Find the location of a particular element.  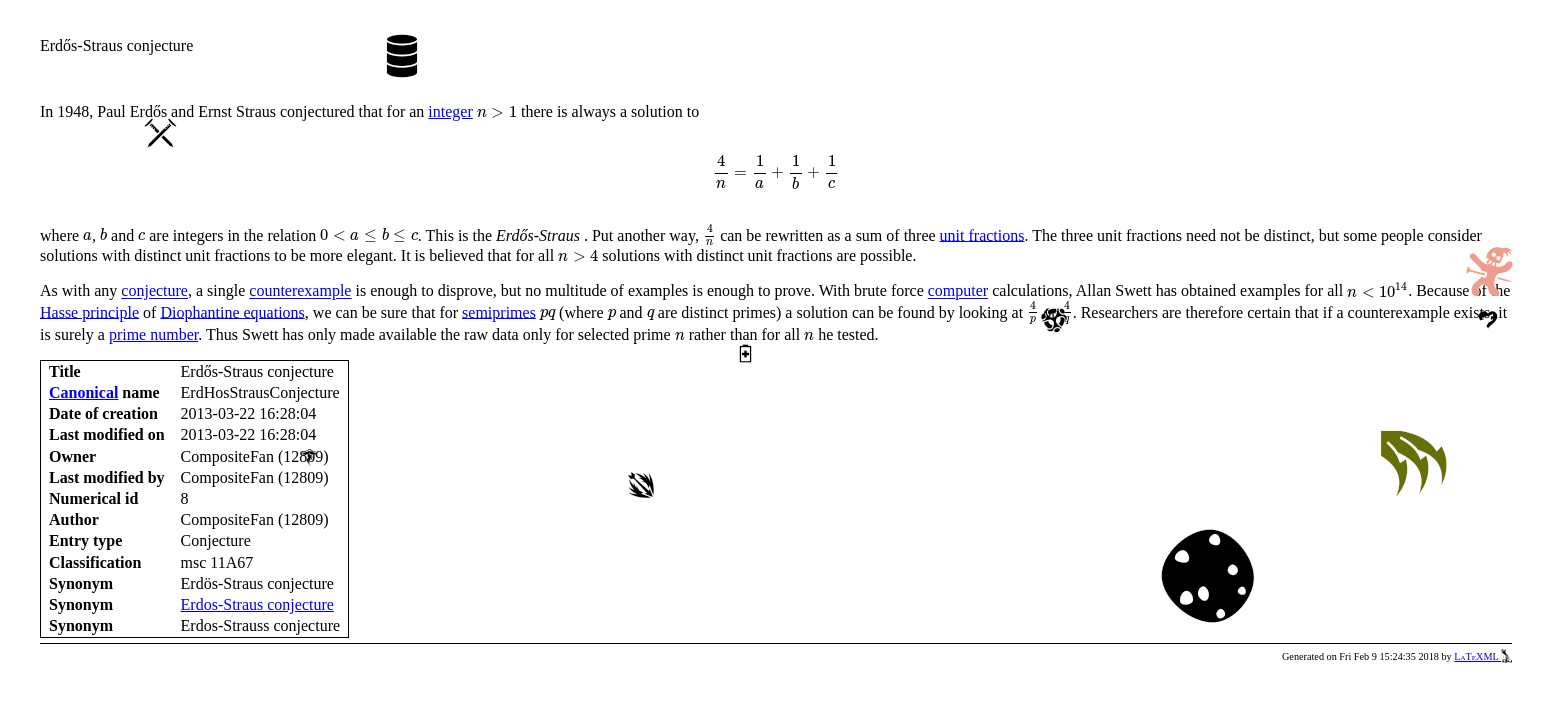

cast a curse or hex on an opponent is located at coordinates (1490, 271).